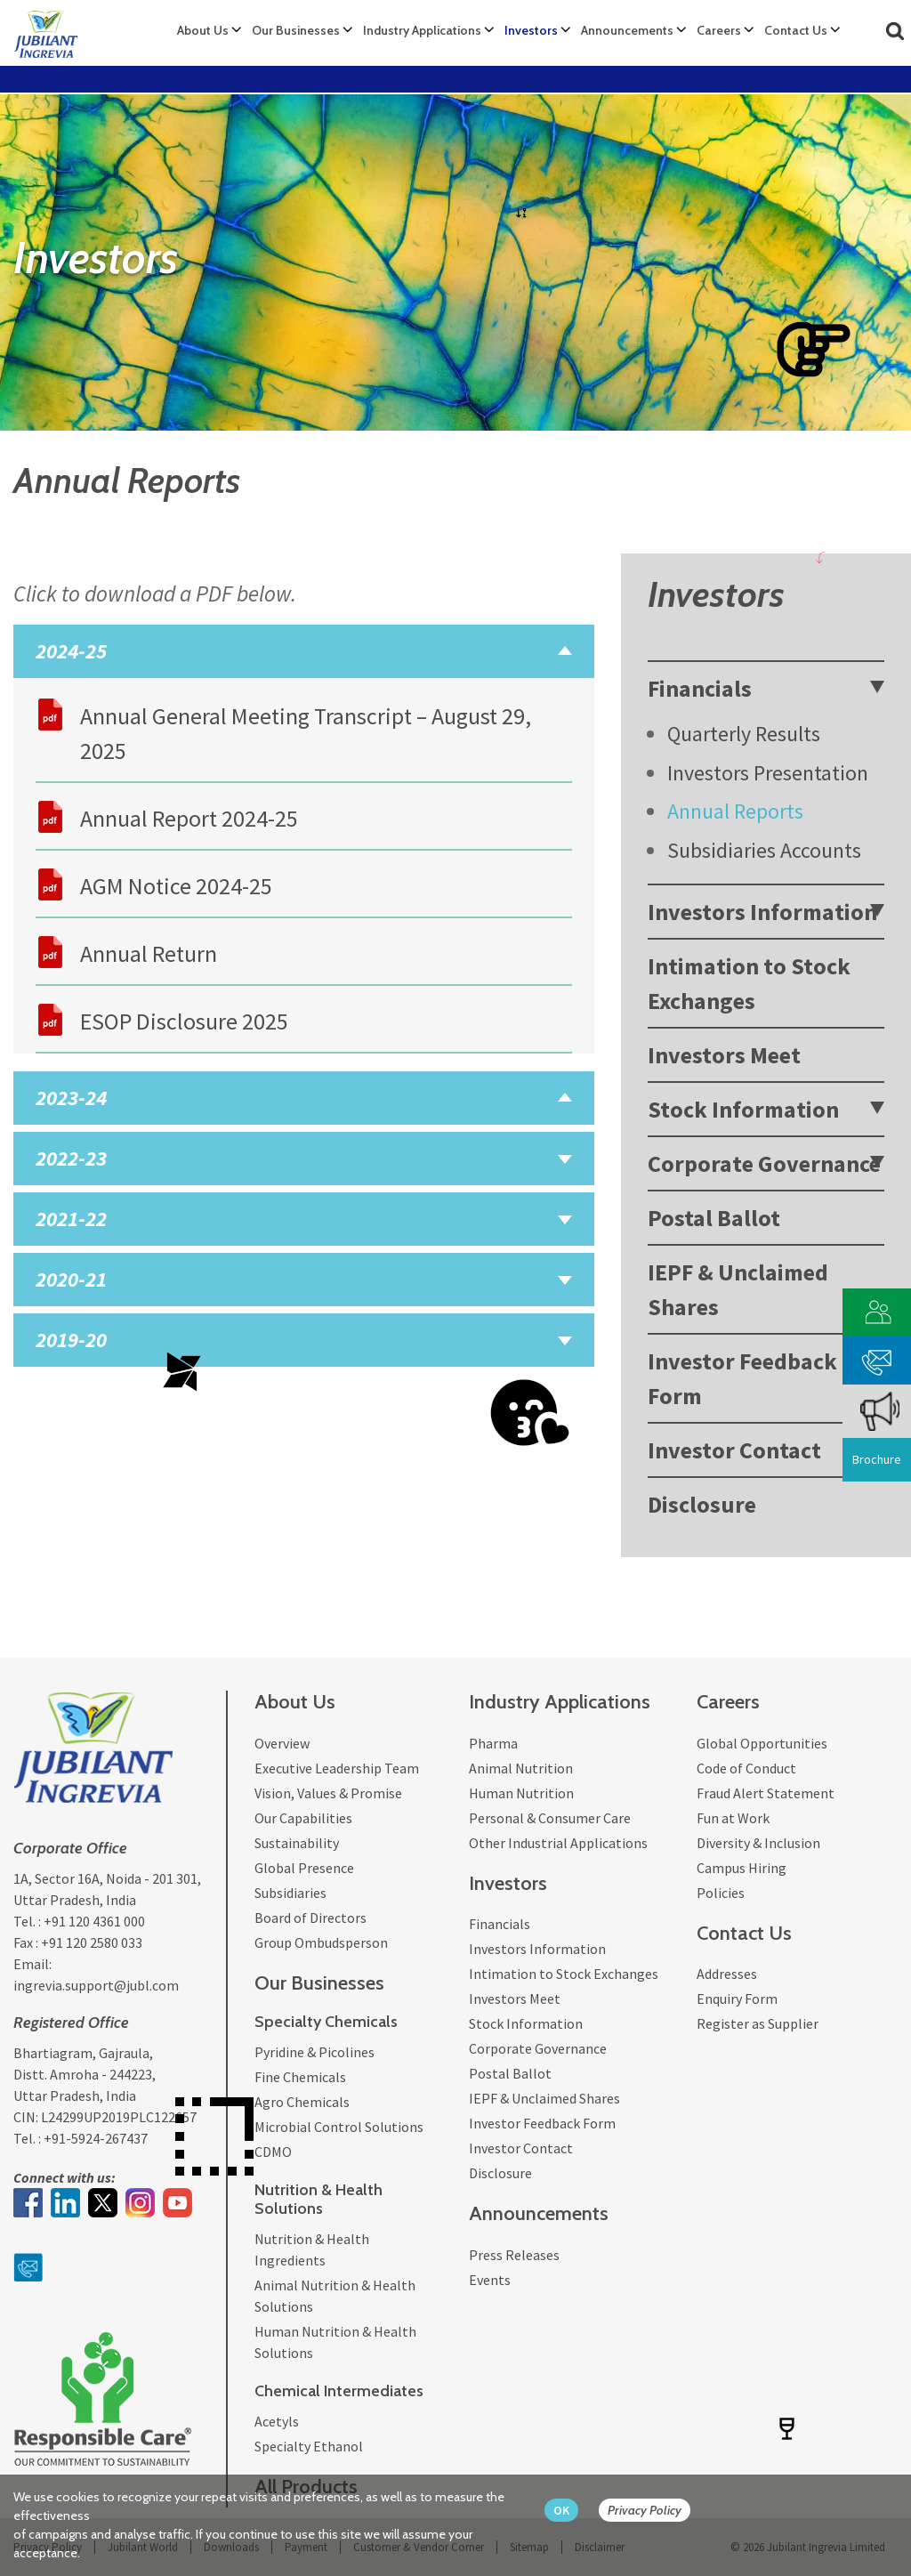 The width and height of the screenshot is (911, 2576). I want to click on send a kiss or flirty reaction, so click(528, 1412).